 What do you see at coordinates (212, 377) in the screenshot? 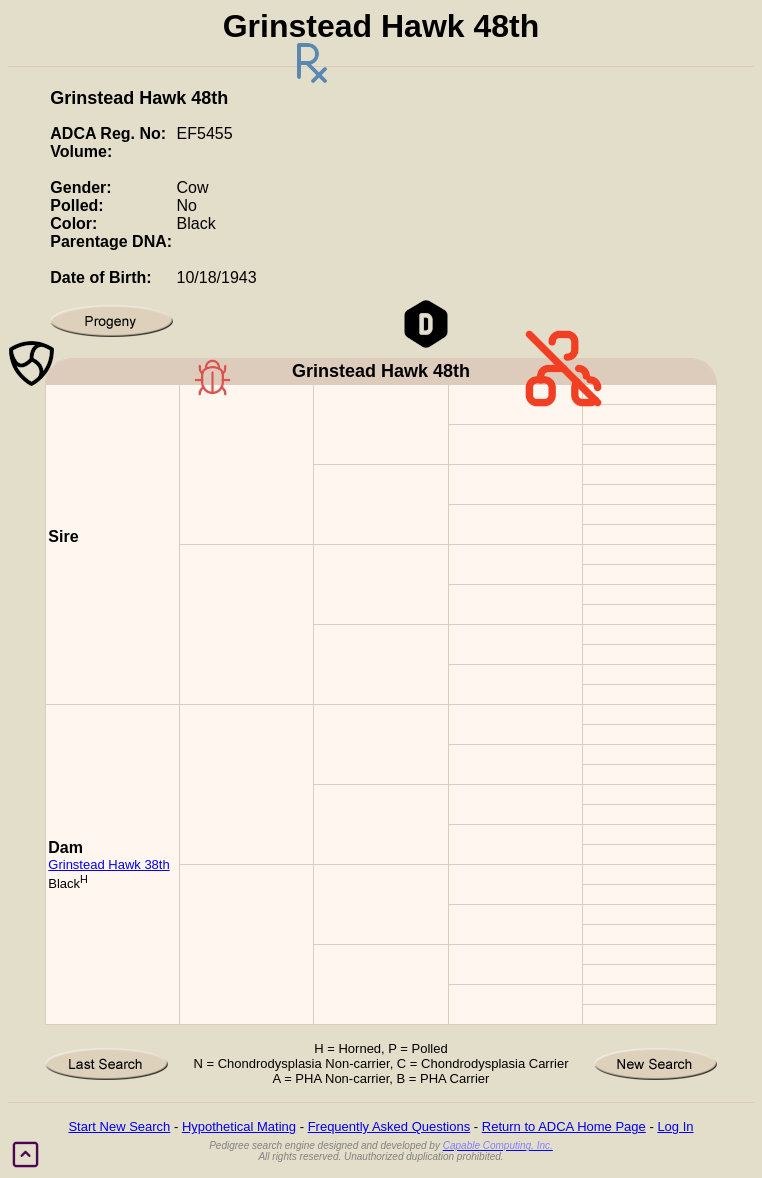
I see `report a bug or issue` at bounding box center [212, 377].